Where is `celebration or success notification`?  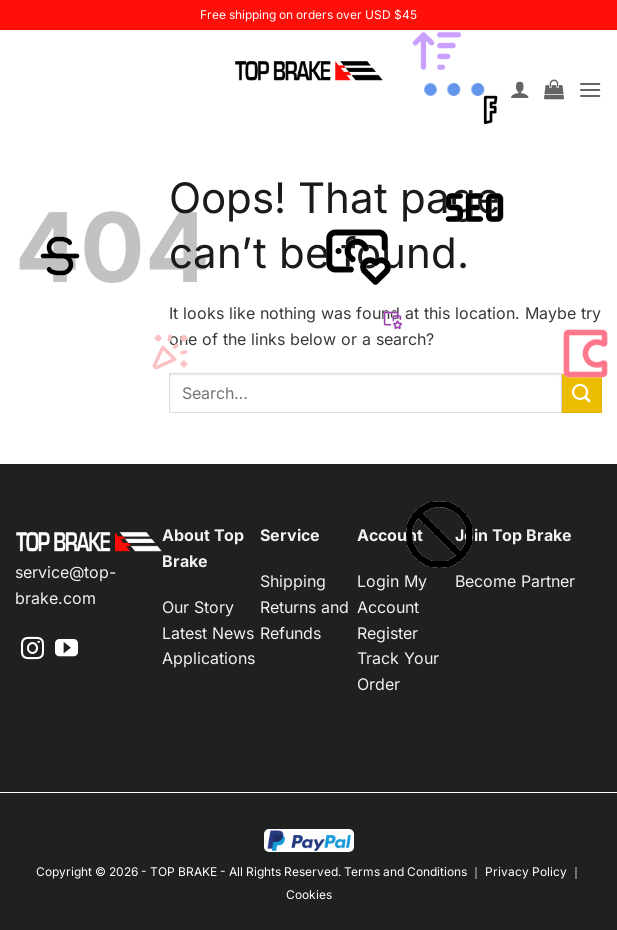 celebration or success notification is located at coordinates (171, 351).